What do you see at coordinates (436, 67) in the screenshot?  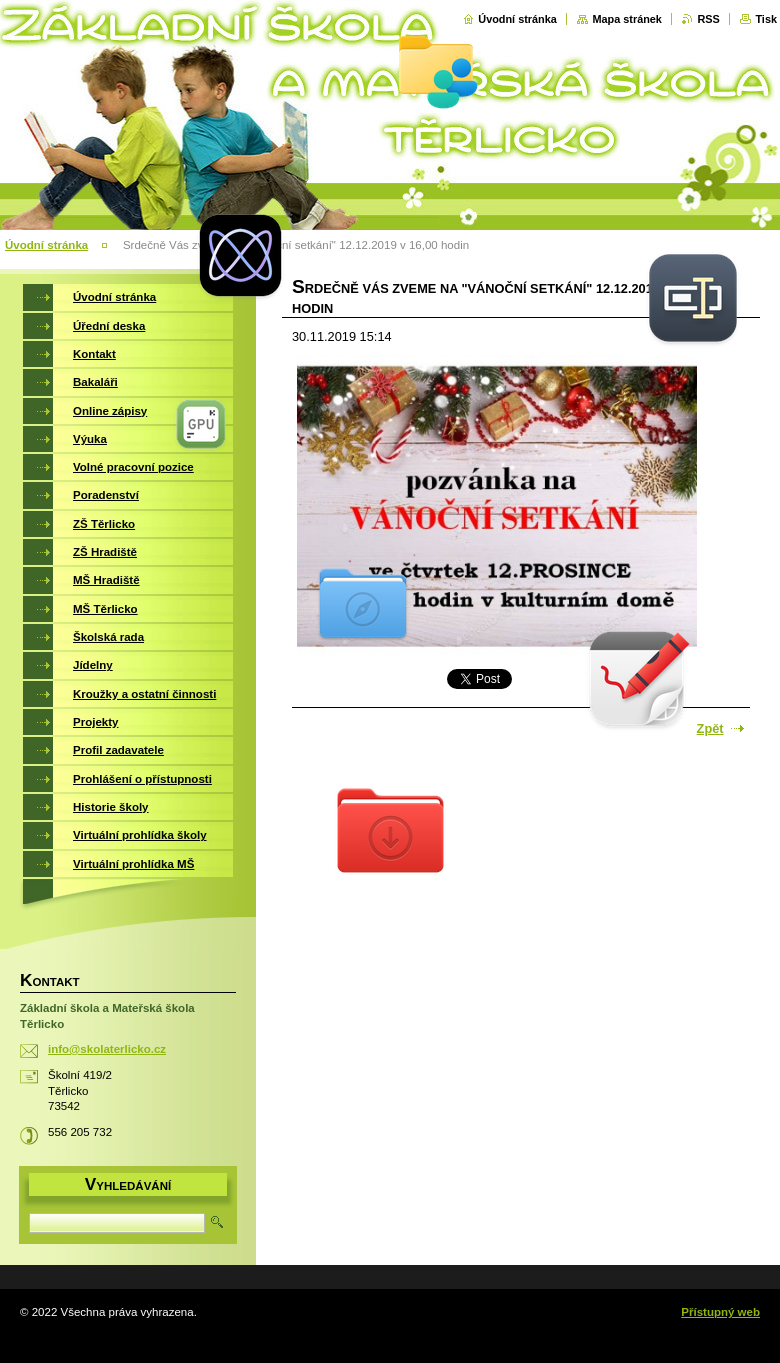 I see `open shared folder` at bounding box center [436, 67].